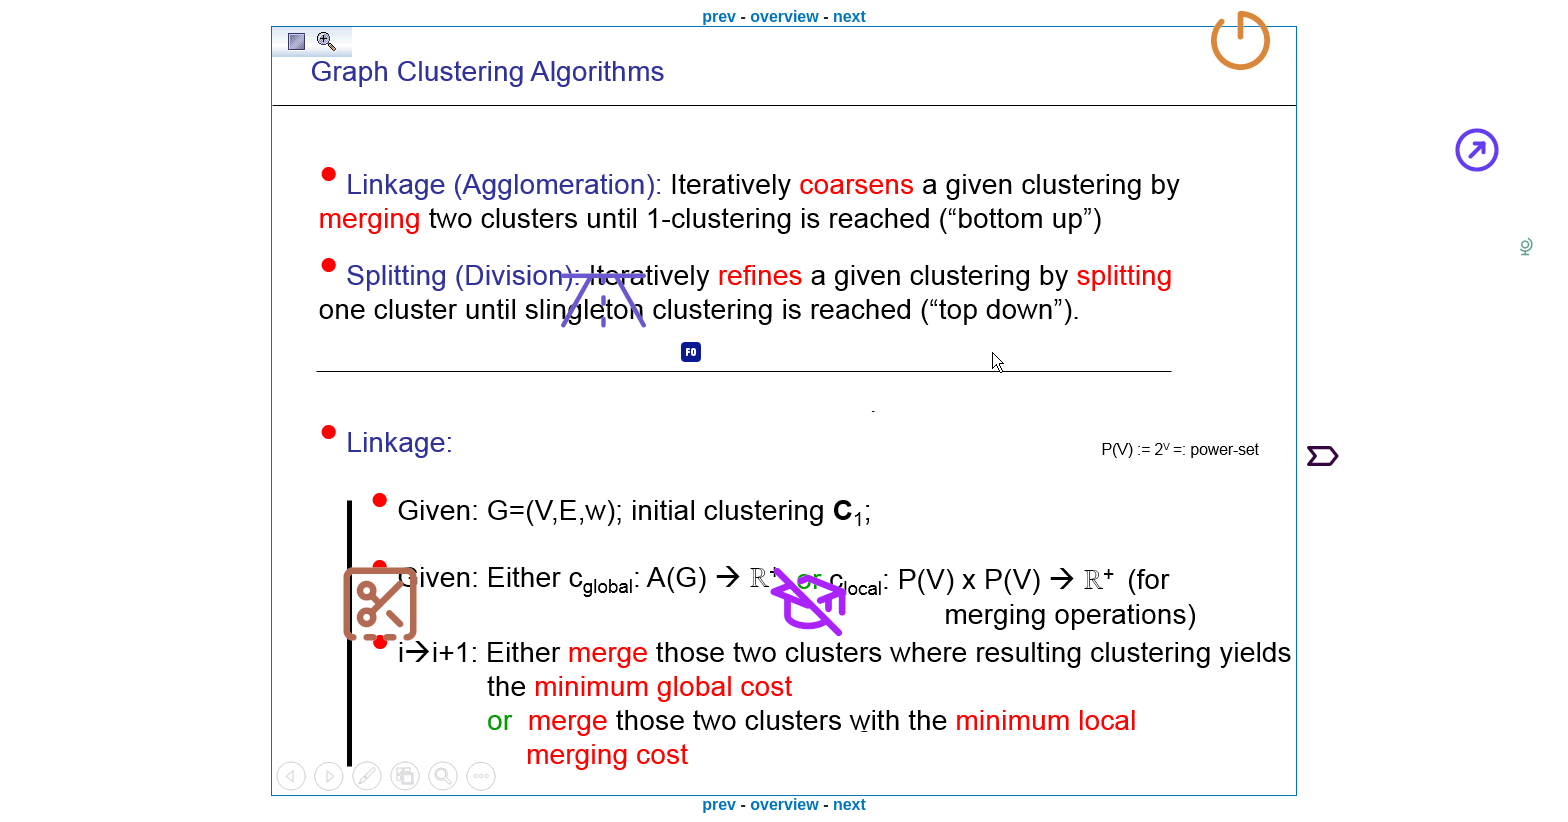 This screenshot has height=822, width=1568. Describe the element at coordinates (691, 352) in the screenshot. I see `select F0 keyboard shortcut or function key` at that location.